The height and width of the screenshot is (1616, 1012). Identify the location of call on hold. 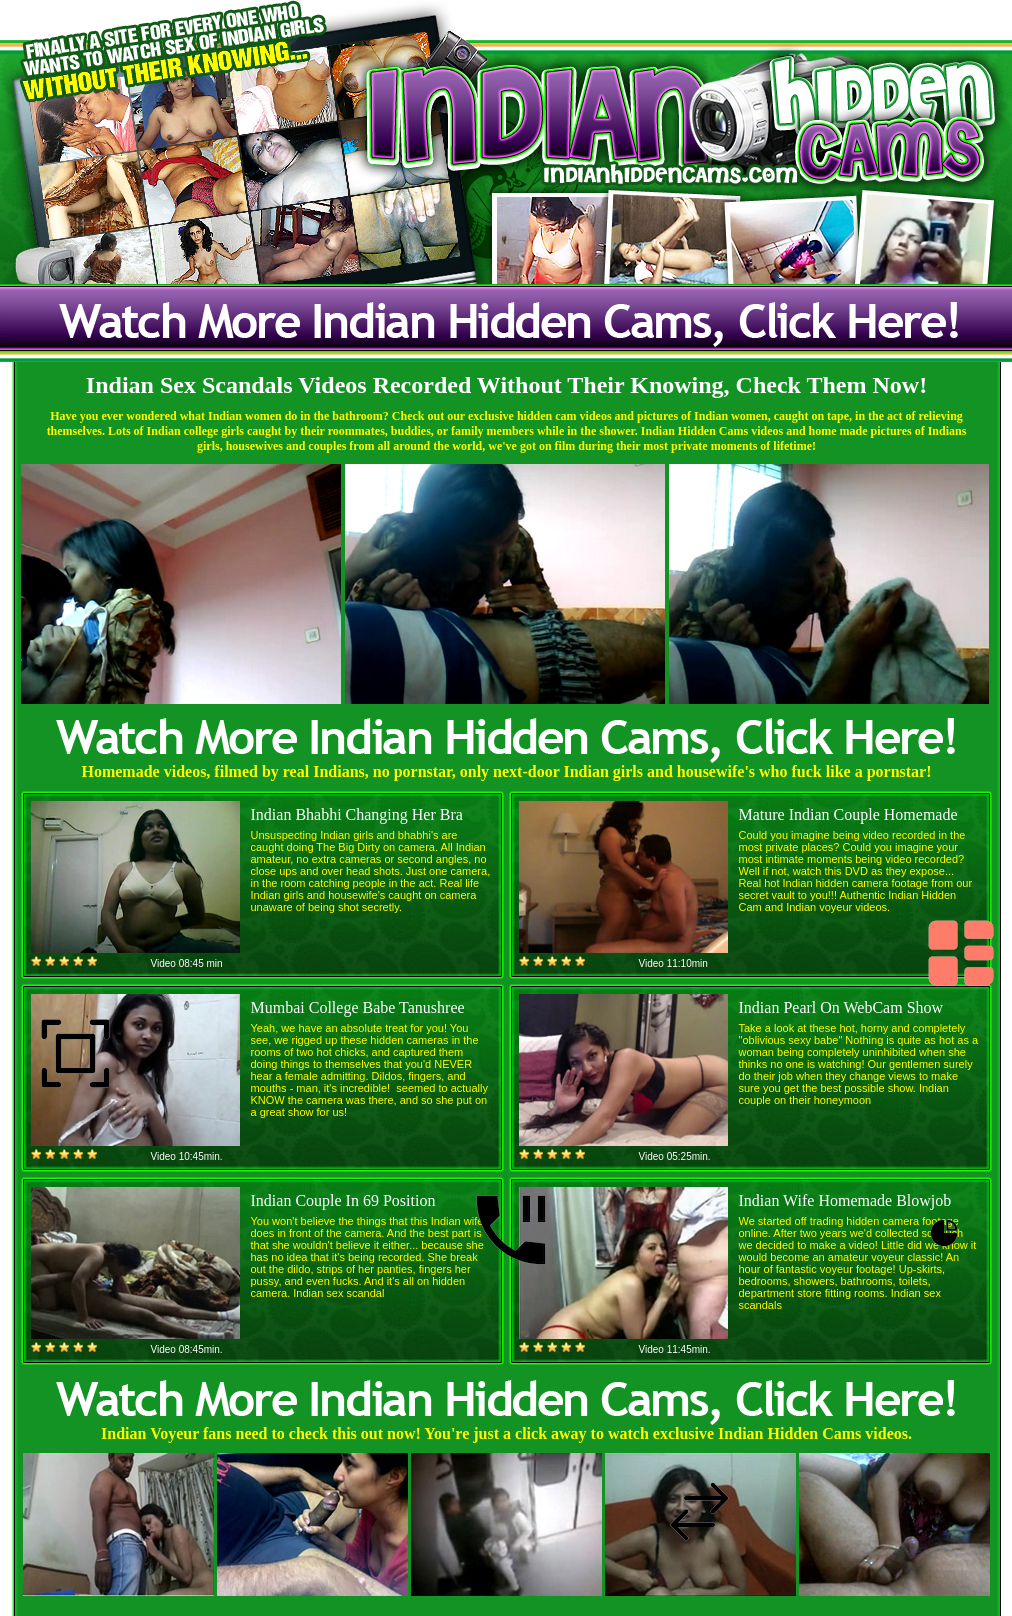
(511, 1230).